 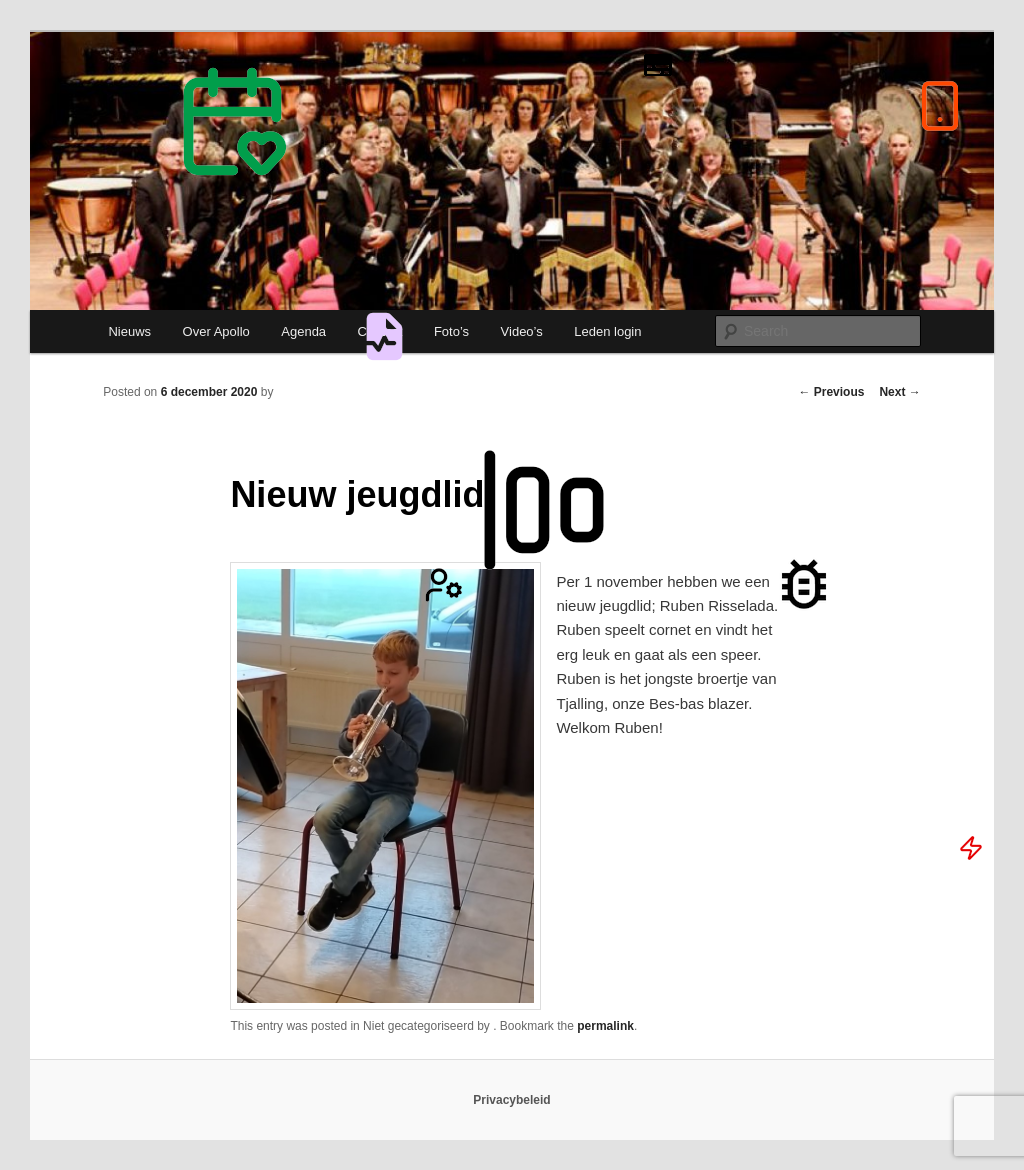 I want to click on report a bug or issue, so click(x=804, y=584).